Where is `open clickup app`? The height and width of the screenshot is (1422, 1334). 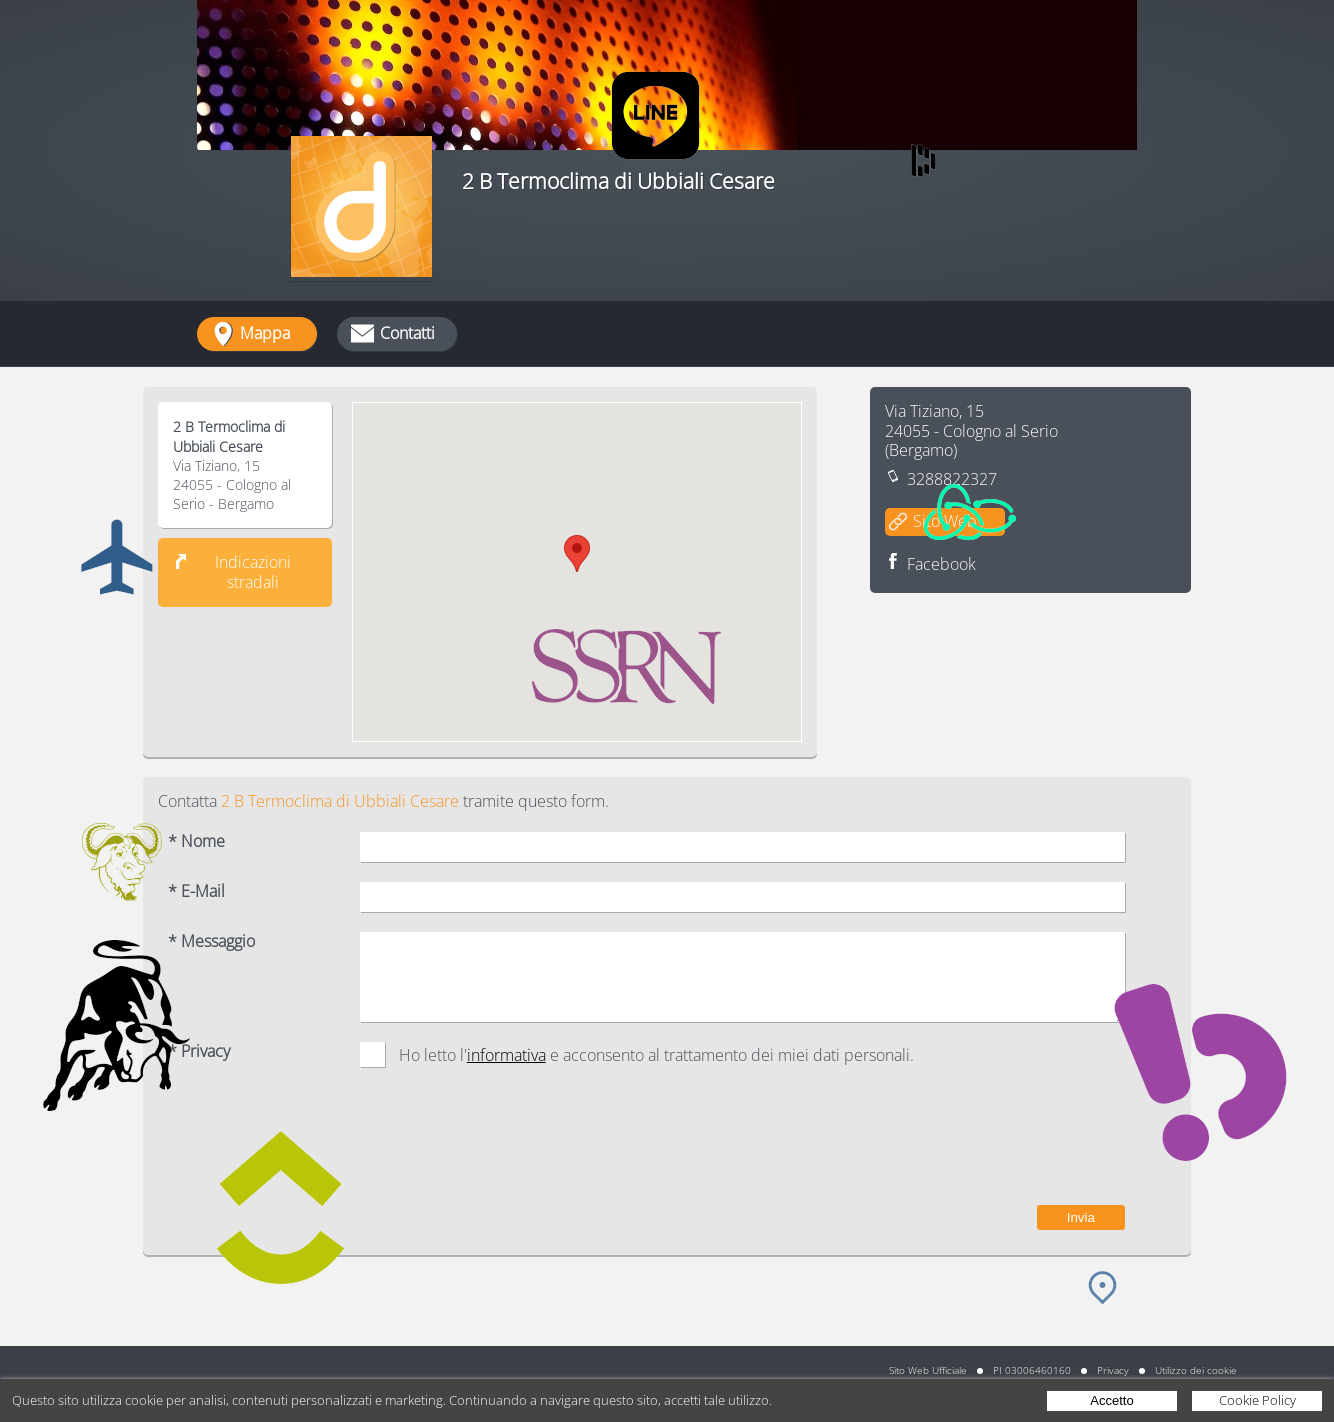 open clickup app is located at coordinates (280, 1207).